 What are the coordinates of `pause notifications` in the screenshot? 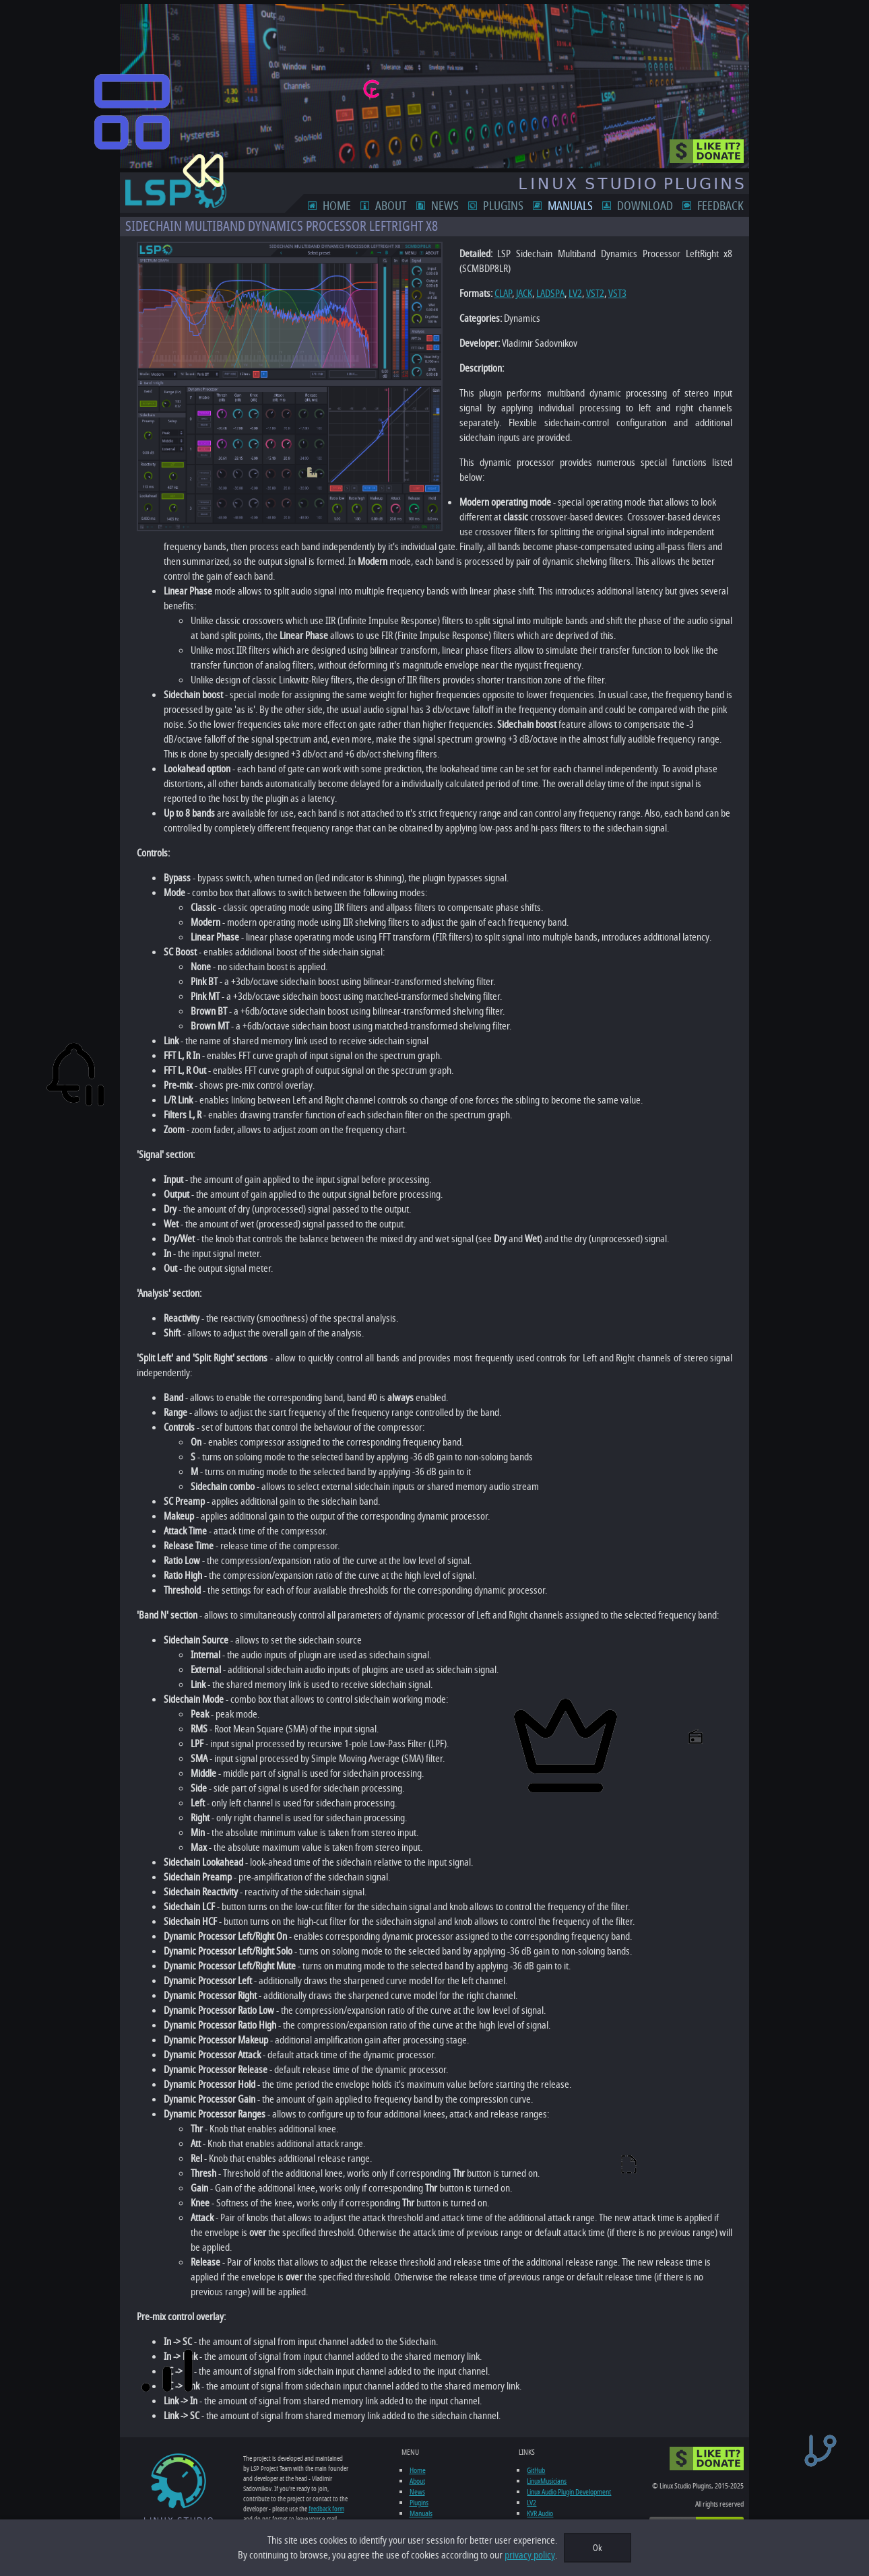 It's located at (73, 1073).